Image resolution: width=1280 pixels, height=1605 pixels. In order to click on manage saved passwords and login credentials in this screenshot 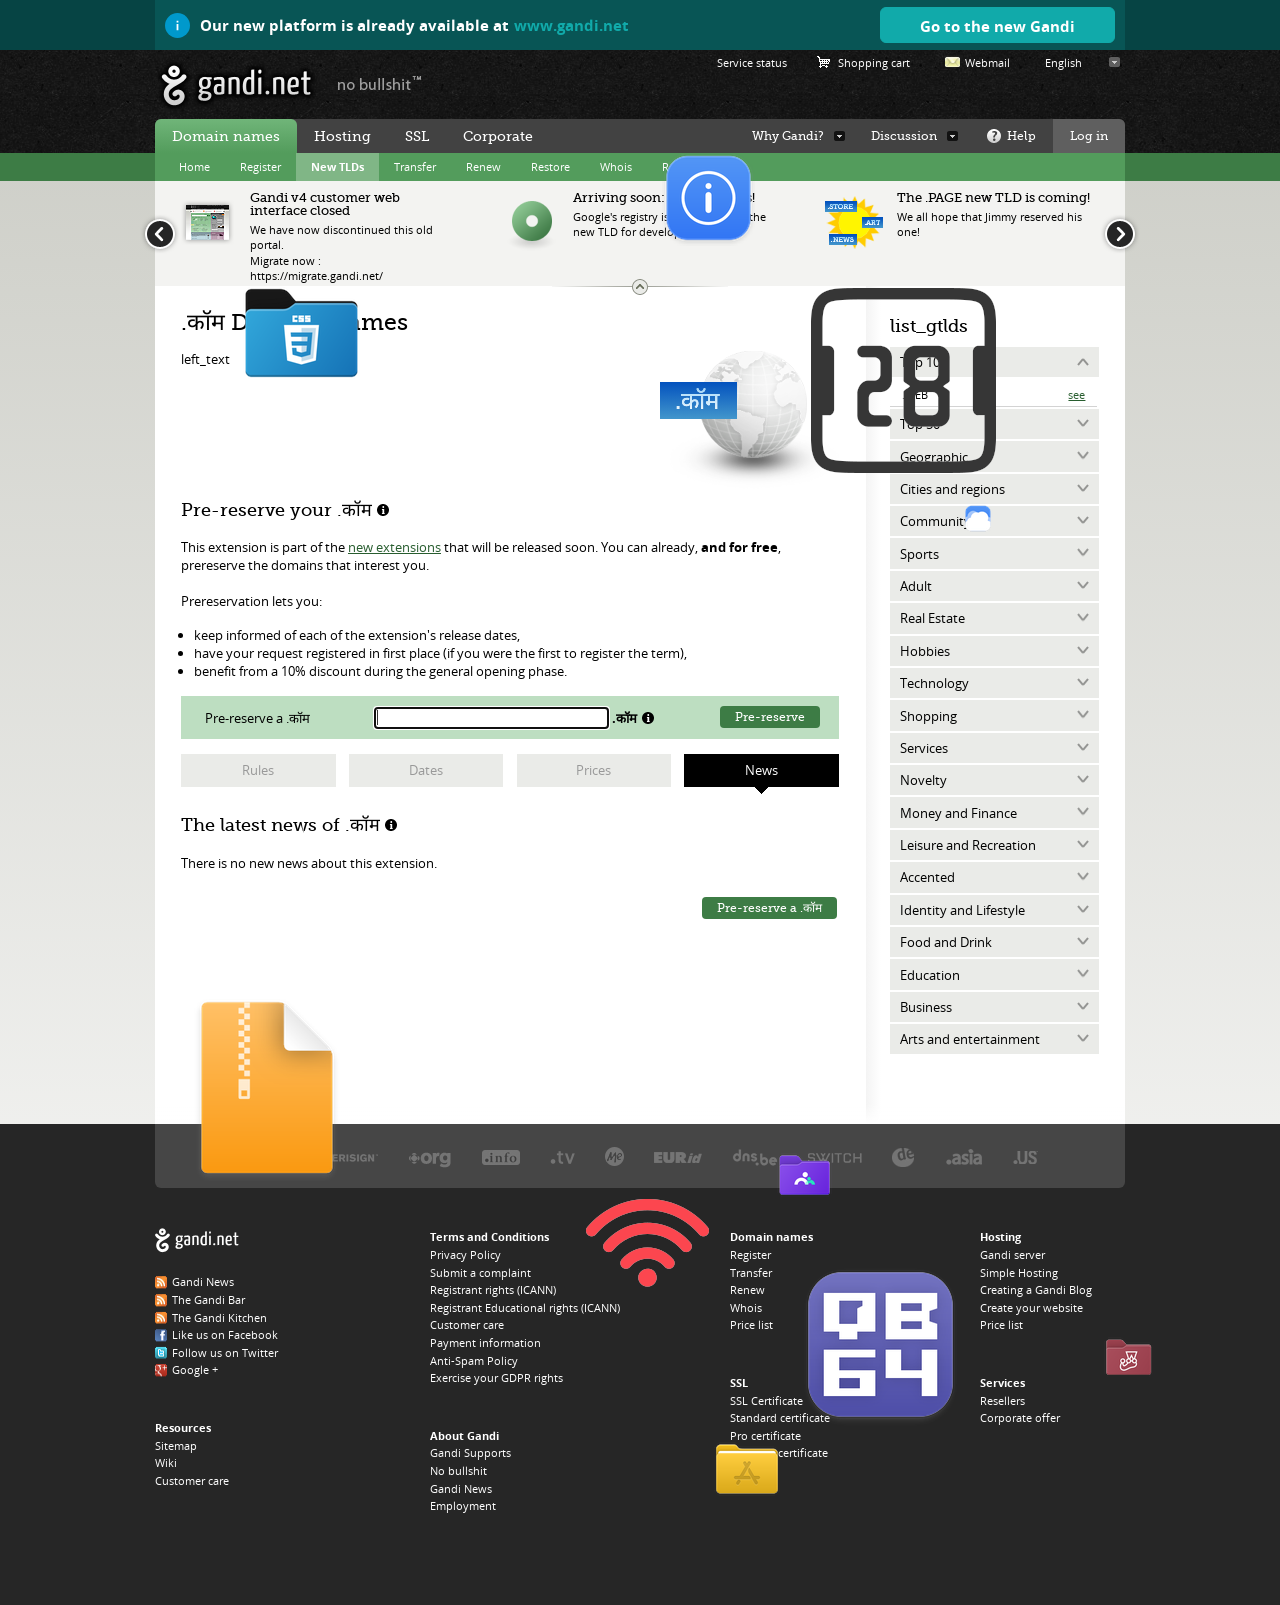, I will do `click(1030, 540)`.